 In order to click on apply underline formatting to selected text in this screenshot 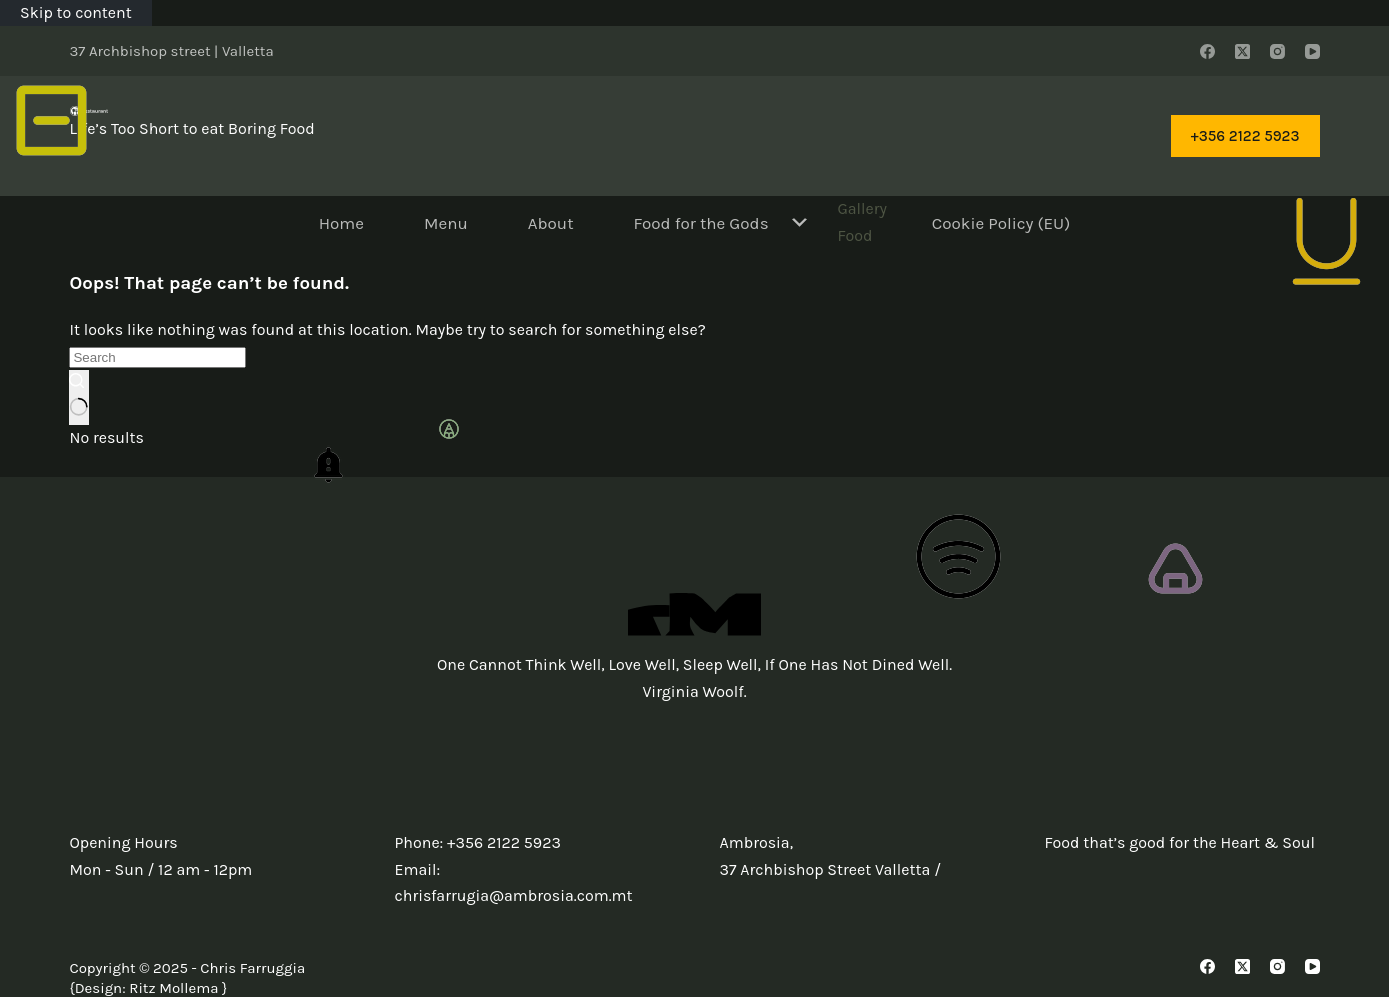, I will do `click(1326, 235)`.